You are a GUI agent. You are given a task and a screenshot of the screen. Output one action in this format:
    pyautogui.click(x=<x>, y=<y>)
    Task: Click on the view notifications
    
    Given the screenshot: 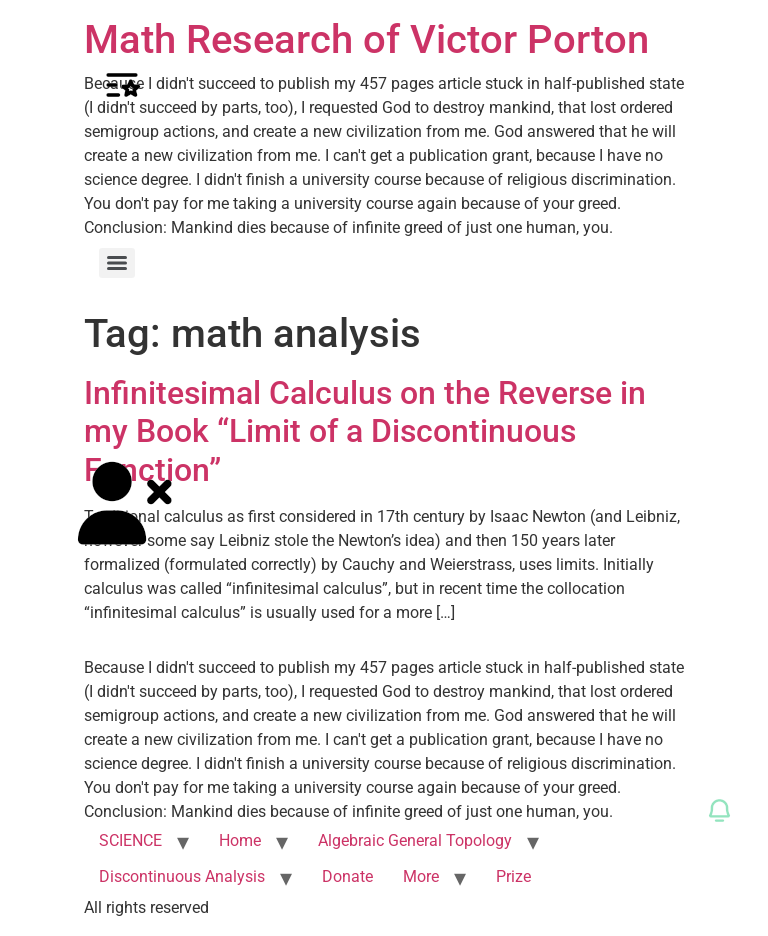 What is the action you would take?
    pyautogui.click(x=719, y=810)
    